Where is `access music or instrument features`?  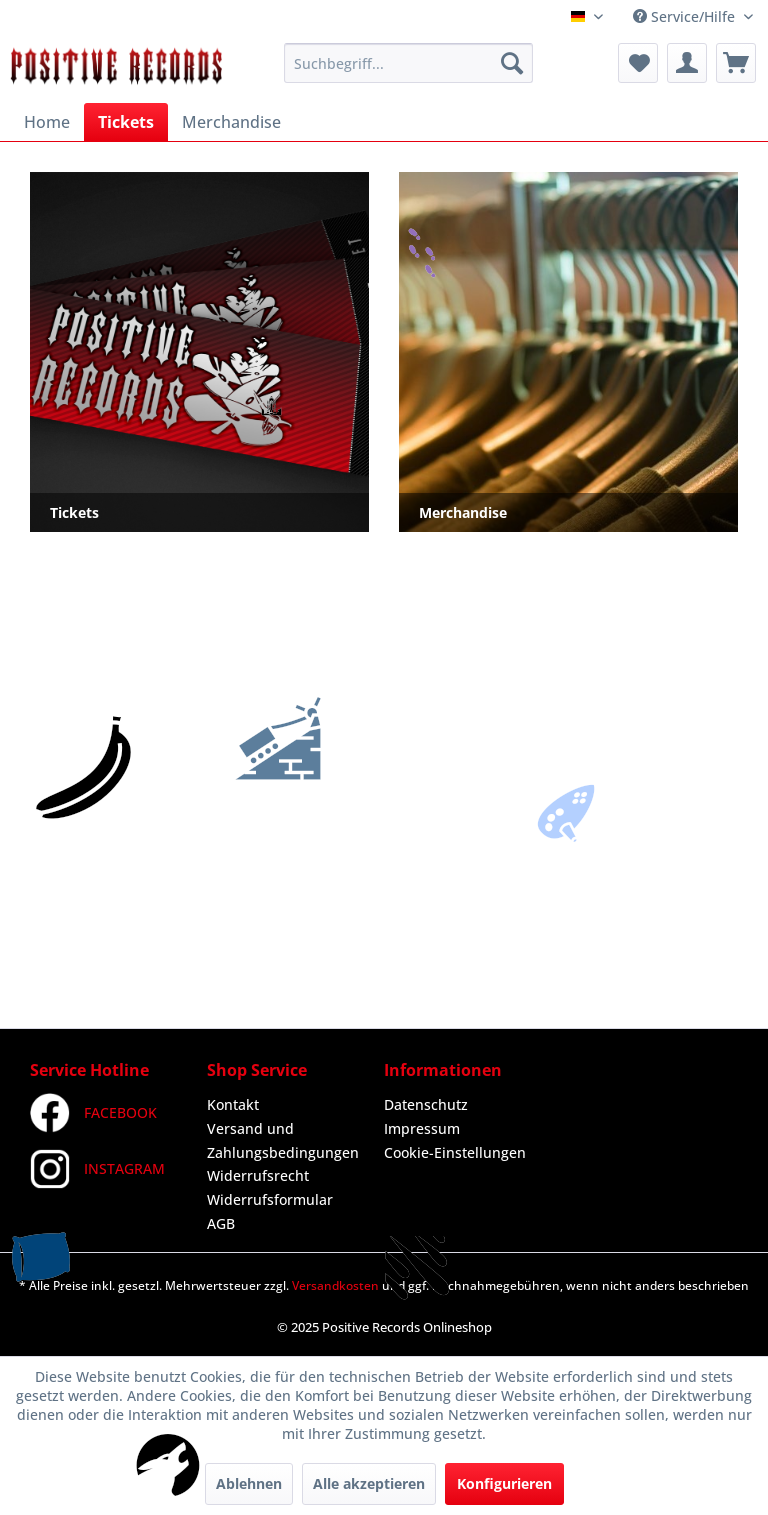 access music or instrument features is located at coordinates (567, 813).